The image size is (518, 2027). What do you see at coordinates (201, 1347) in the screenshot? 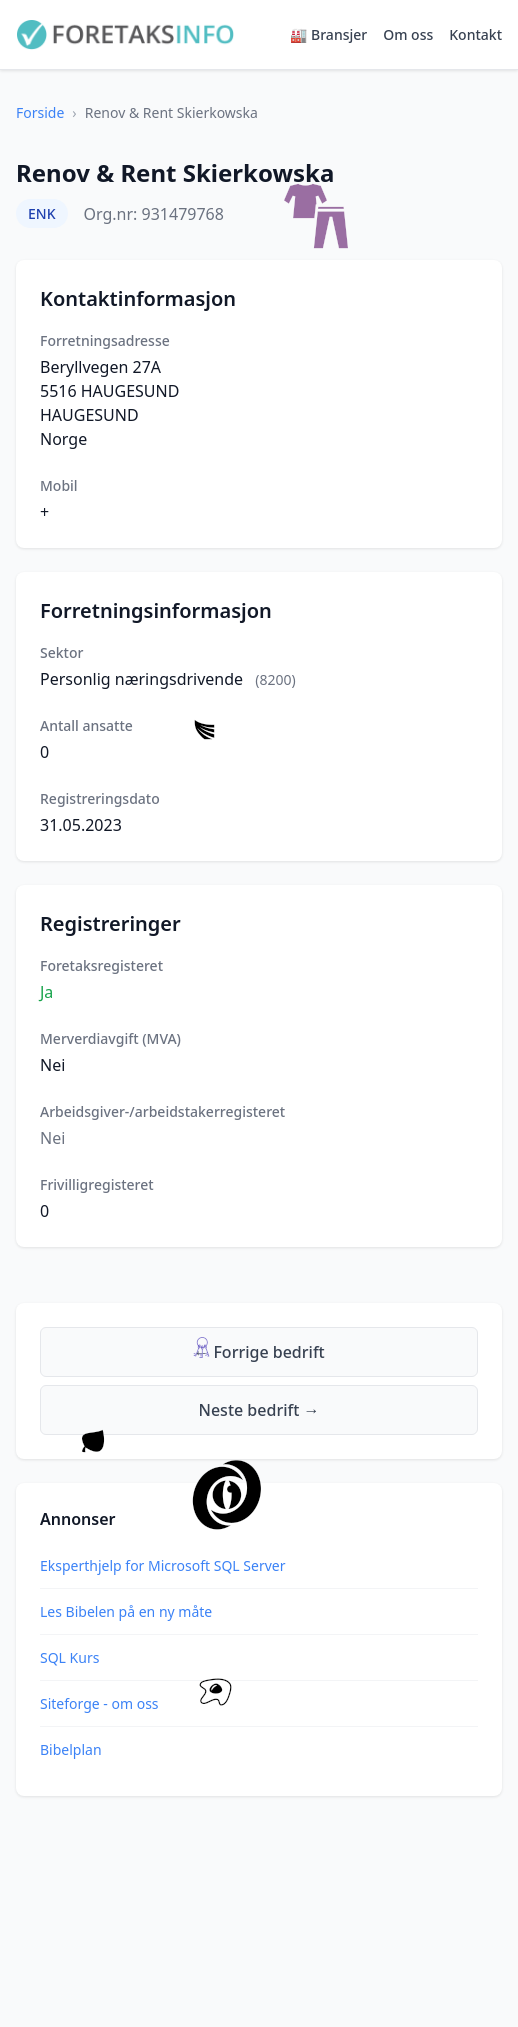
I see `access saved passwords or credentials` at bounding box center [201, 1347].